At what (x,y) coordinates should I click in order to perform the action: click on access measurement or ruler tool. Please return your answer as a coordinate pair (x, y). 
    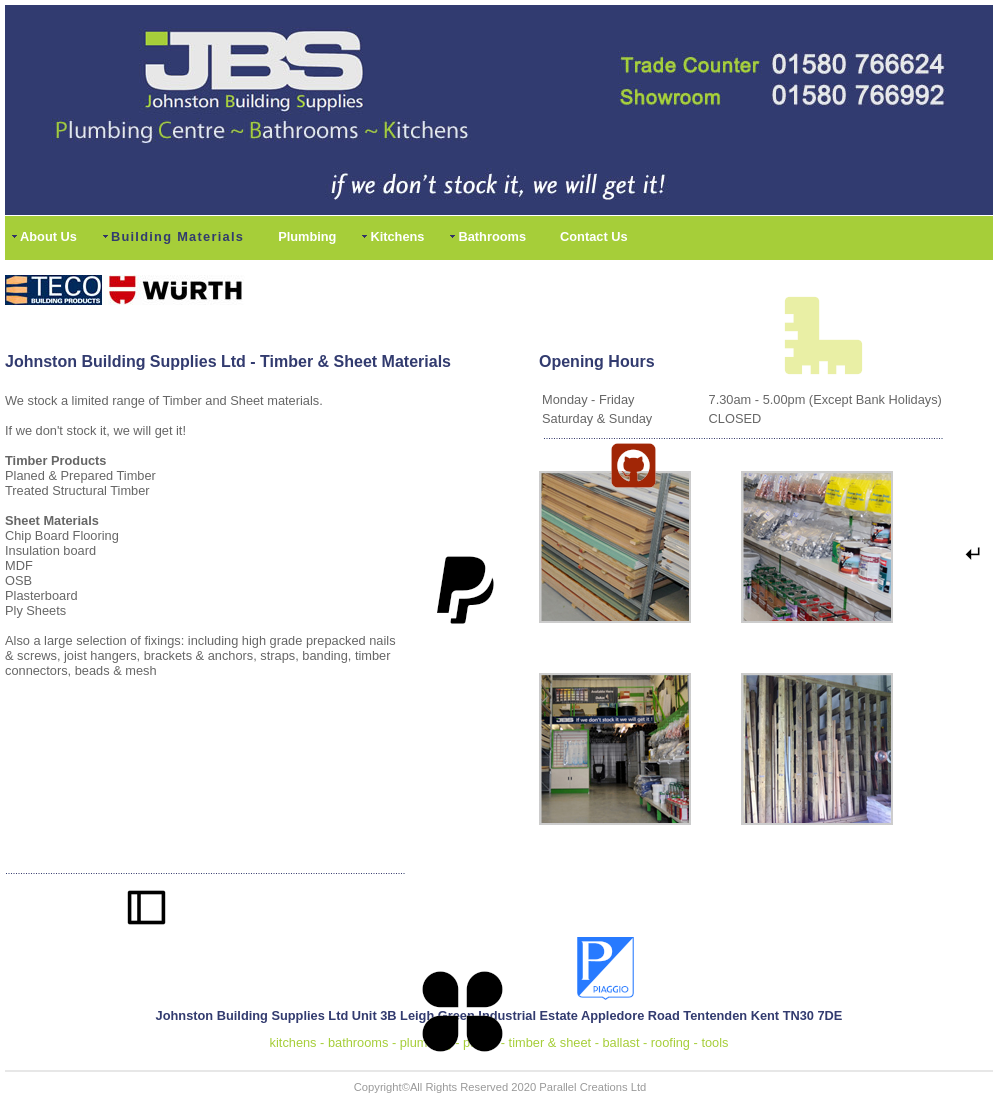
    Looking at the image, I should click on (823, 335).